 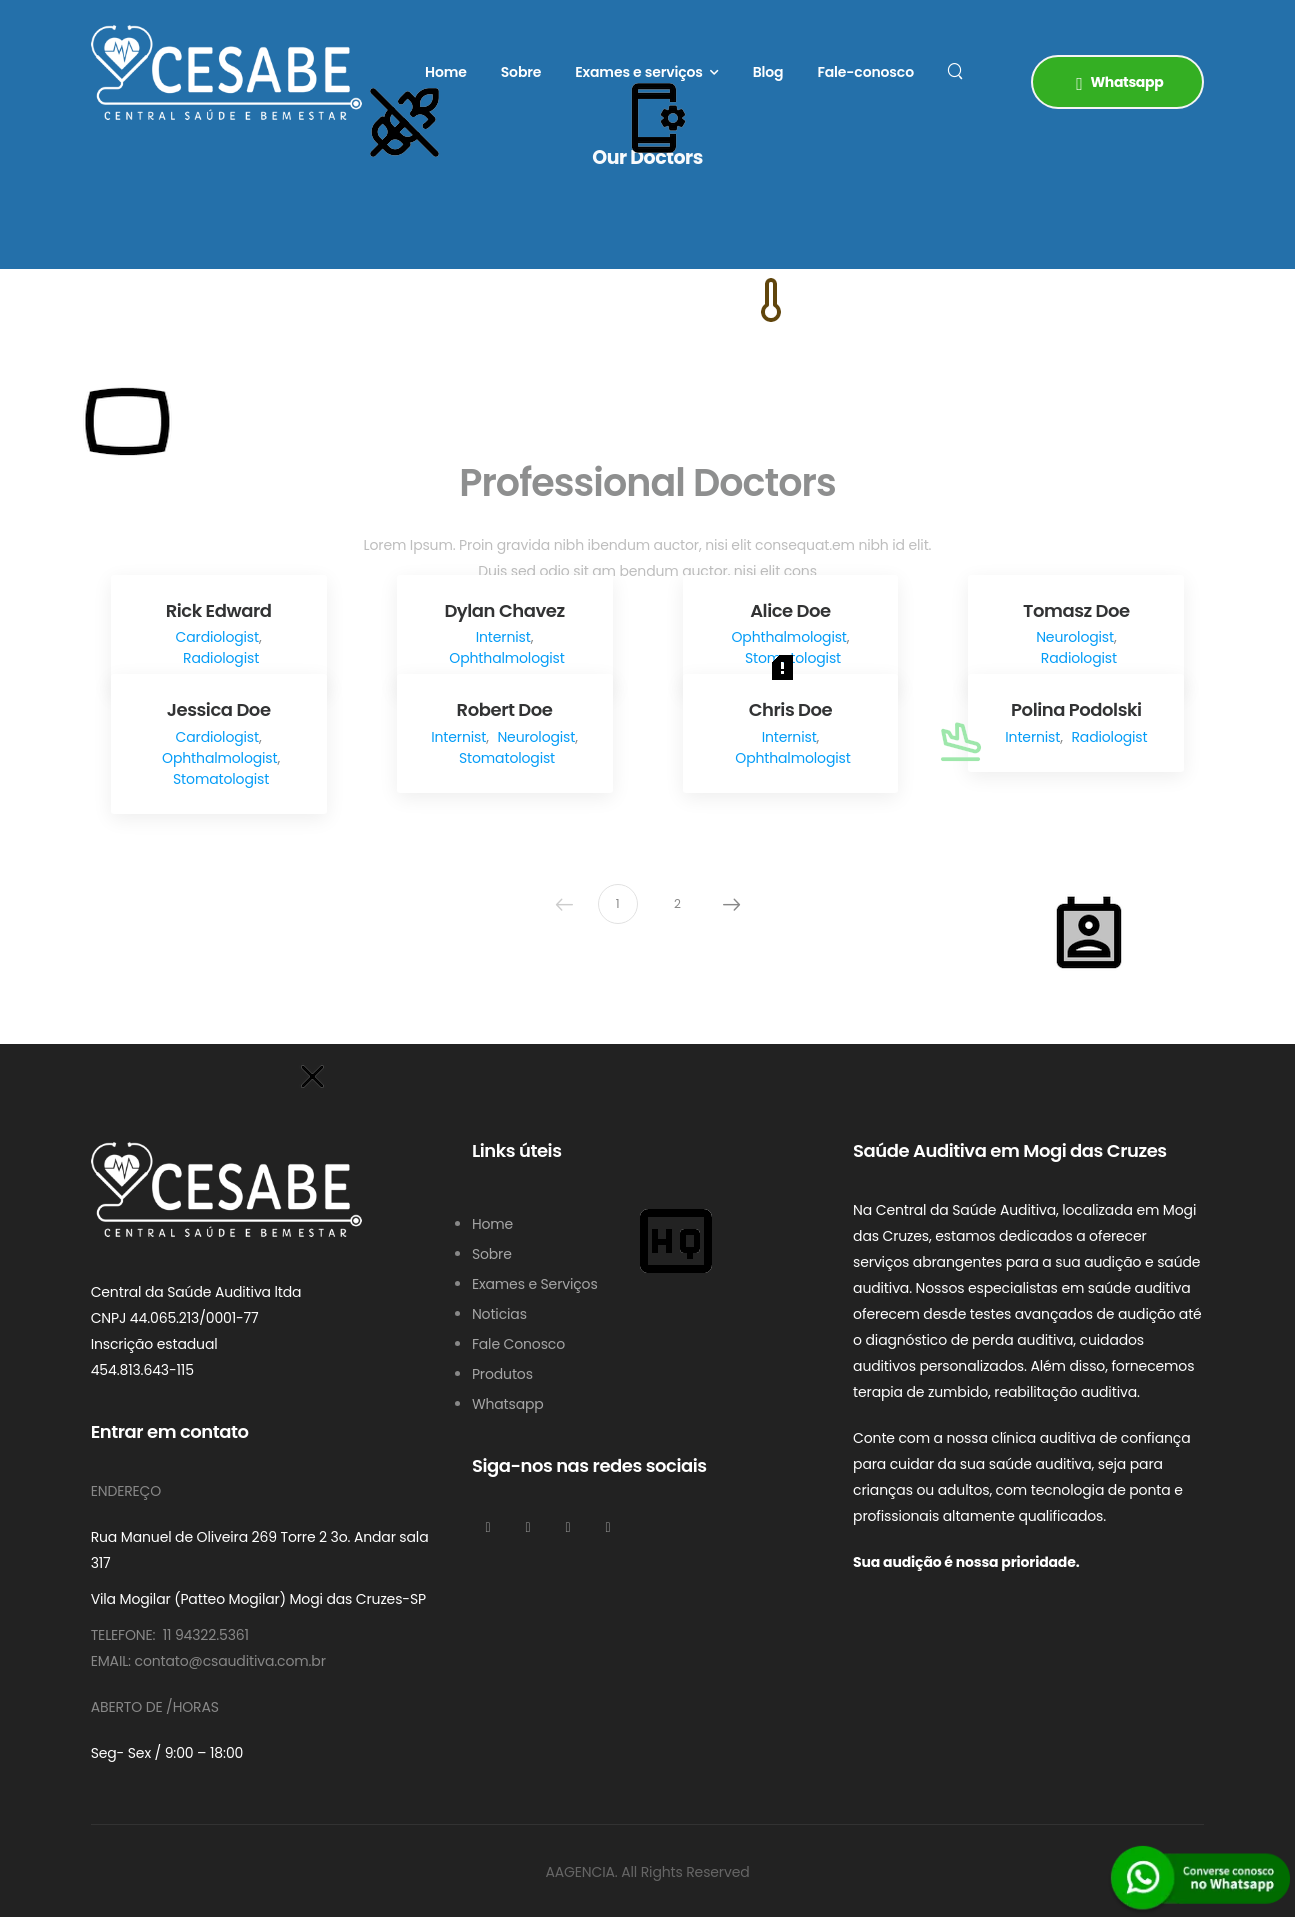 I want to click on access app settings, so click(x=654, y=118).